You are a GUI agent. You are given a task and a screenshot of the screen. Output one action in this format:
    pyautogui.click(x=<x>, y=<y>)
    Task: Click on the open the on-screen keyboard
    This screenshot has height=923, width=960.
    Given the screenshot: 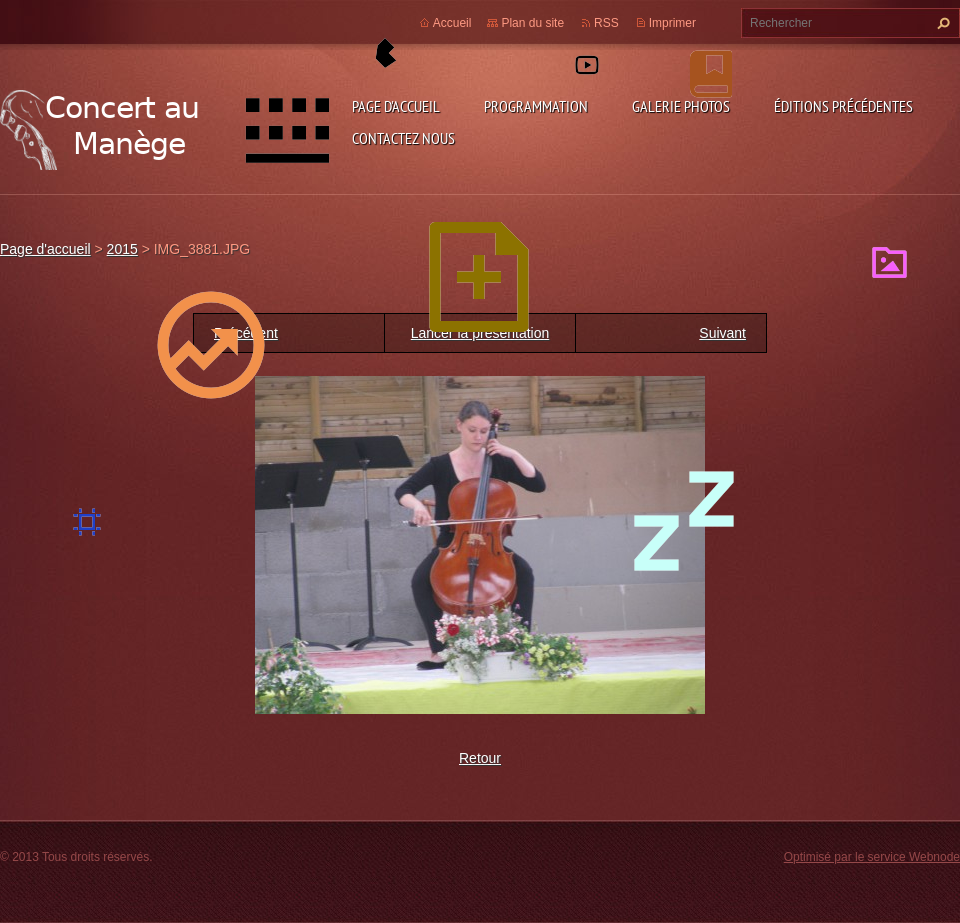 What is the action you would take?
    pyautogui.click(x=287, y=130)
    